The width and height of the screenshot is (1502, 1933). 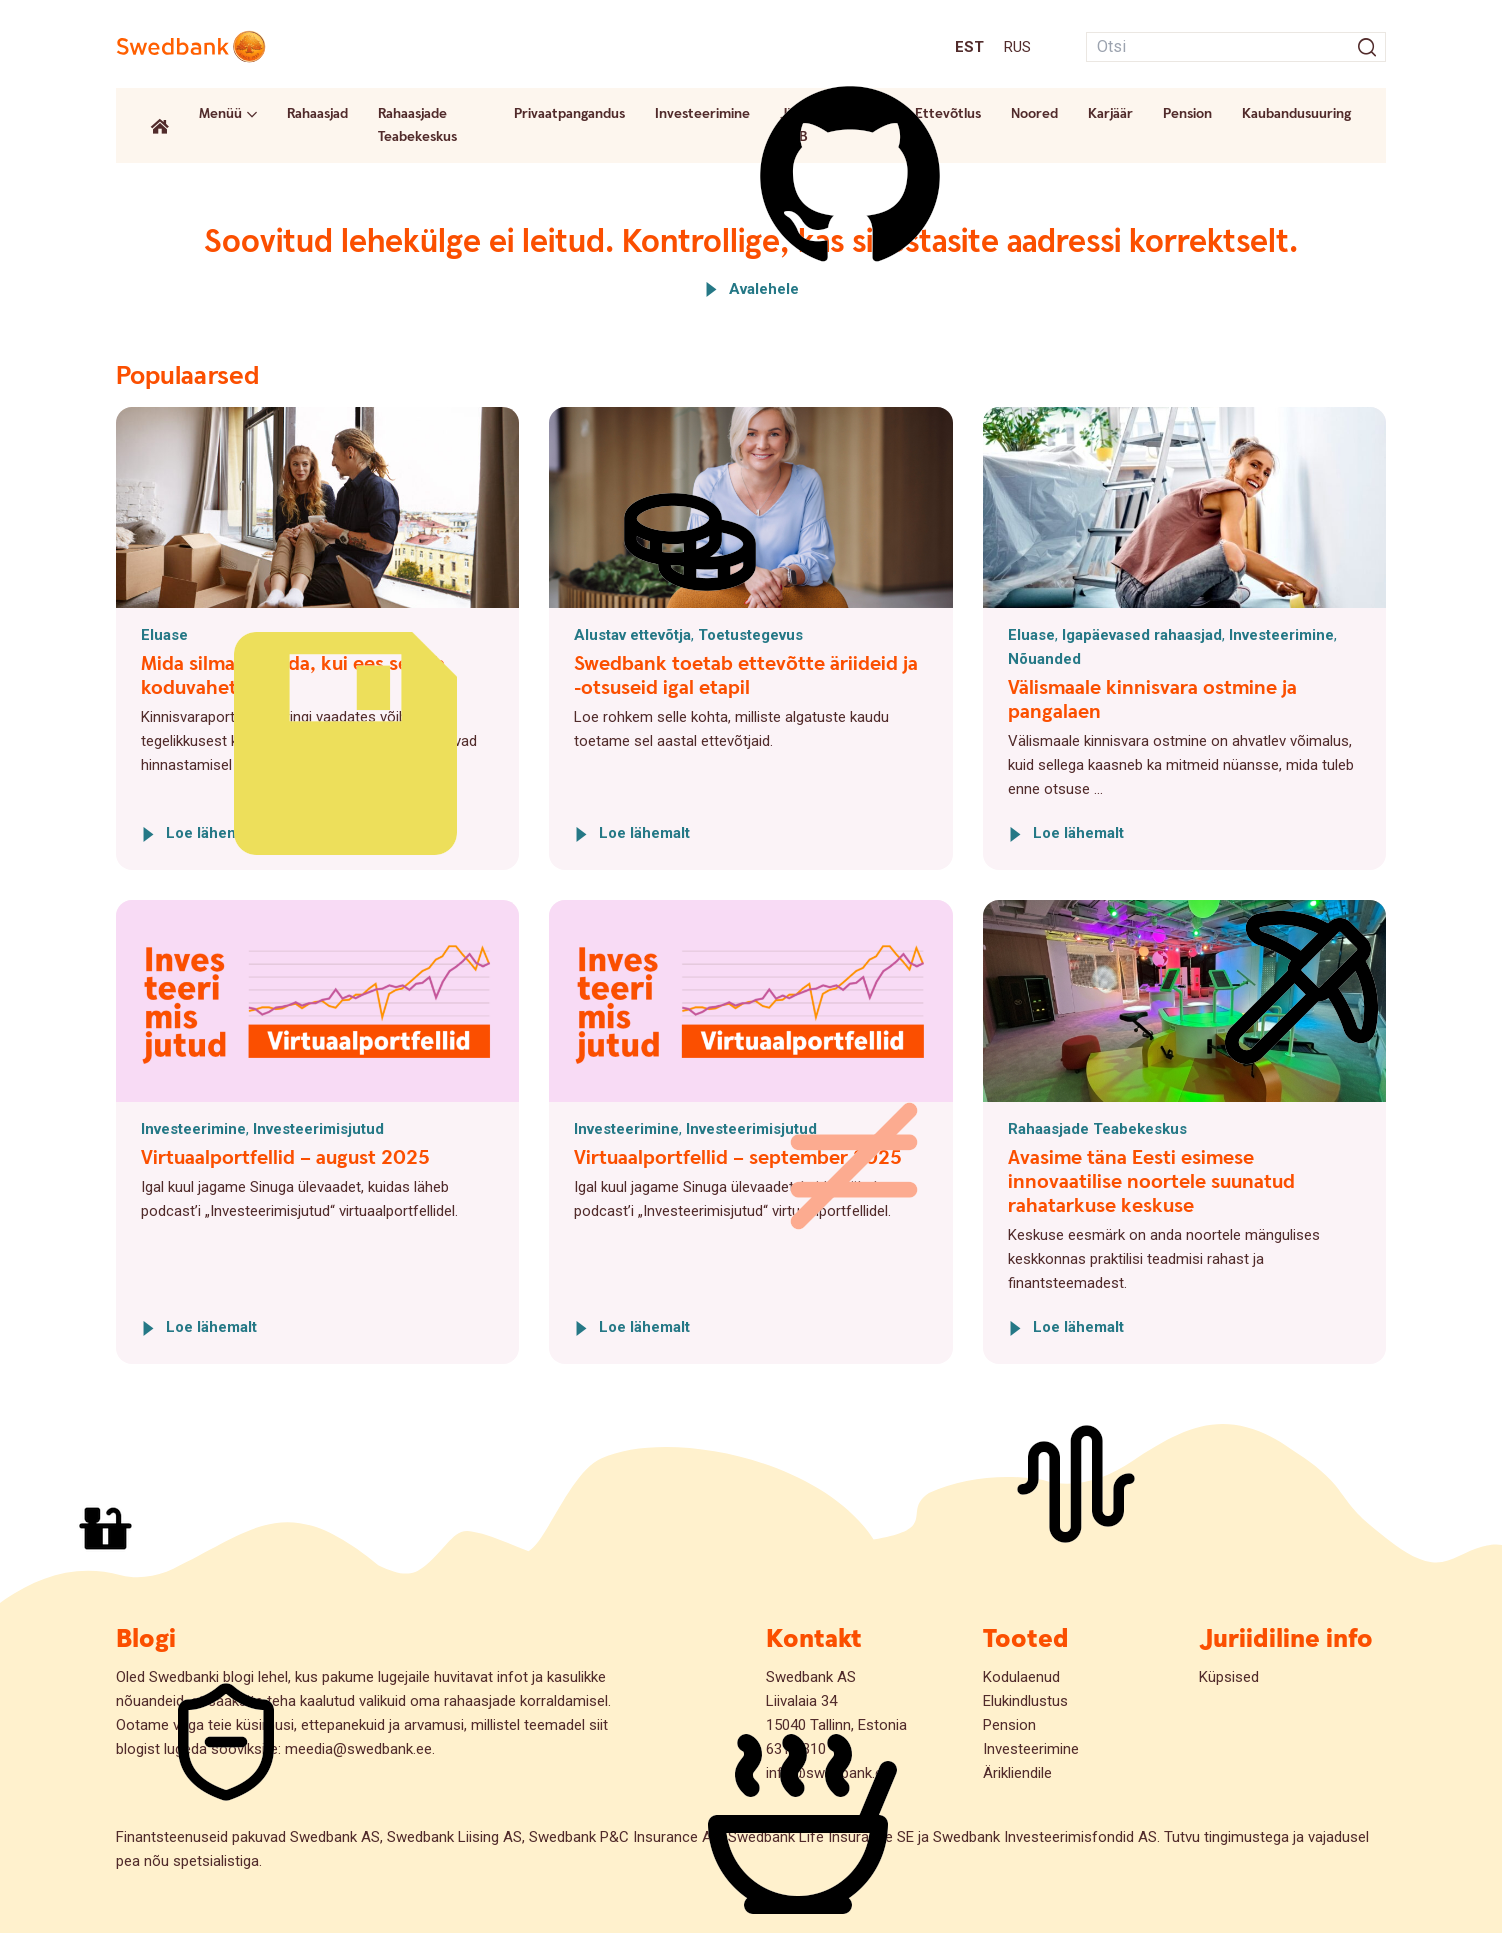 What do you see at coordinates (345, 743) in the screenshot?
I see `save current file or document` at bounding box center [345, 743].